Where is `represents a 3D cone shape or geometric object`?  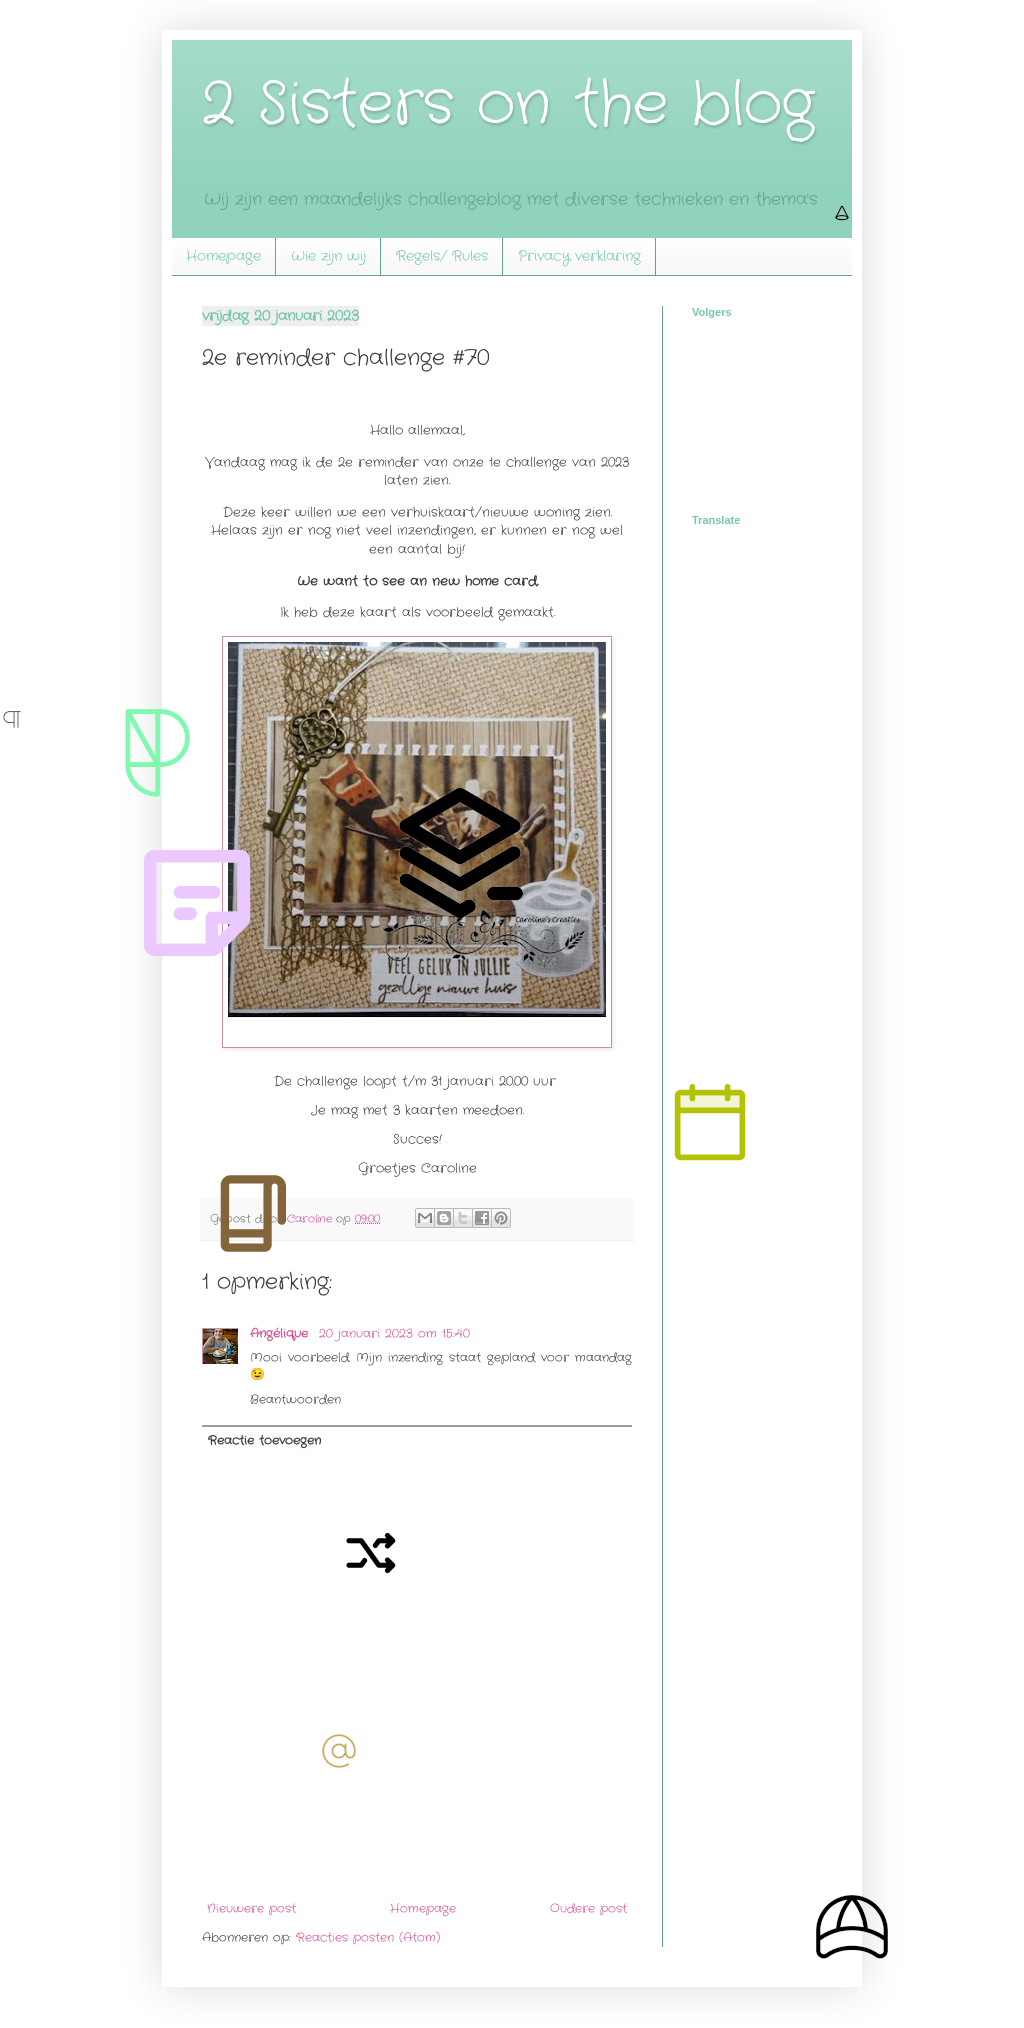
represents a 3D cone shape or geometric object is located at coordinates (842, 213).